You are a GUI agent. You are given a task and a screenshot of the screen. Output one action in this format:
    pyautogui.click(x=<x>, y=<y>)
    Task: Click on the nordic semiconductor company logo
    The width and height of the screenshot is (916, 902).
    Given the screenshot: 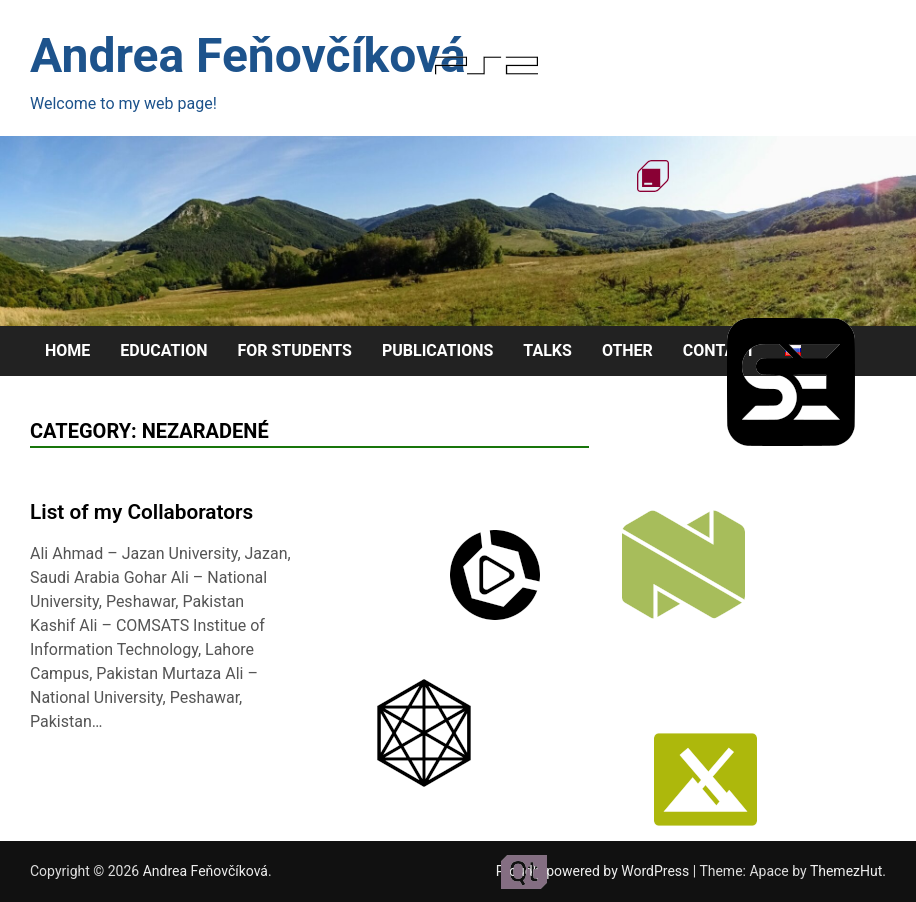 What is the action you would take?
    pyautogui.click(x=683, y=564)
    